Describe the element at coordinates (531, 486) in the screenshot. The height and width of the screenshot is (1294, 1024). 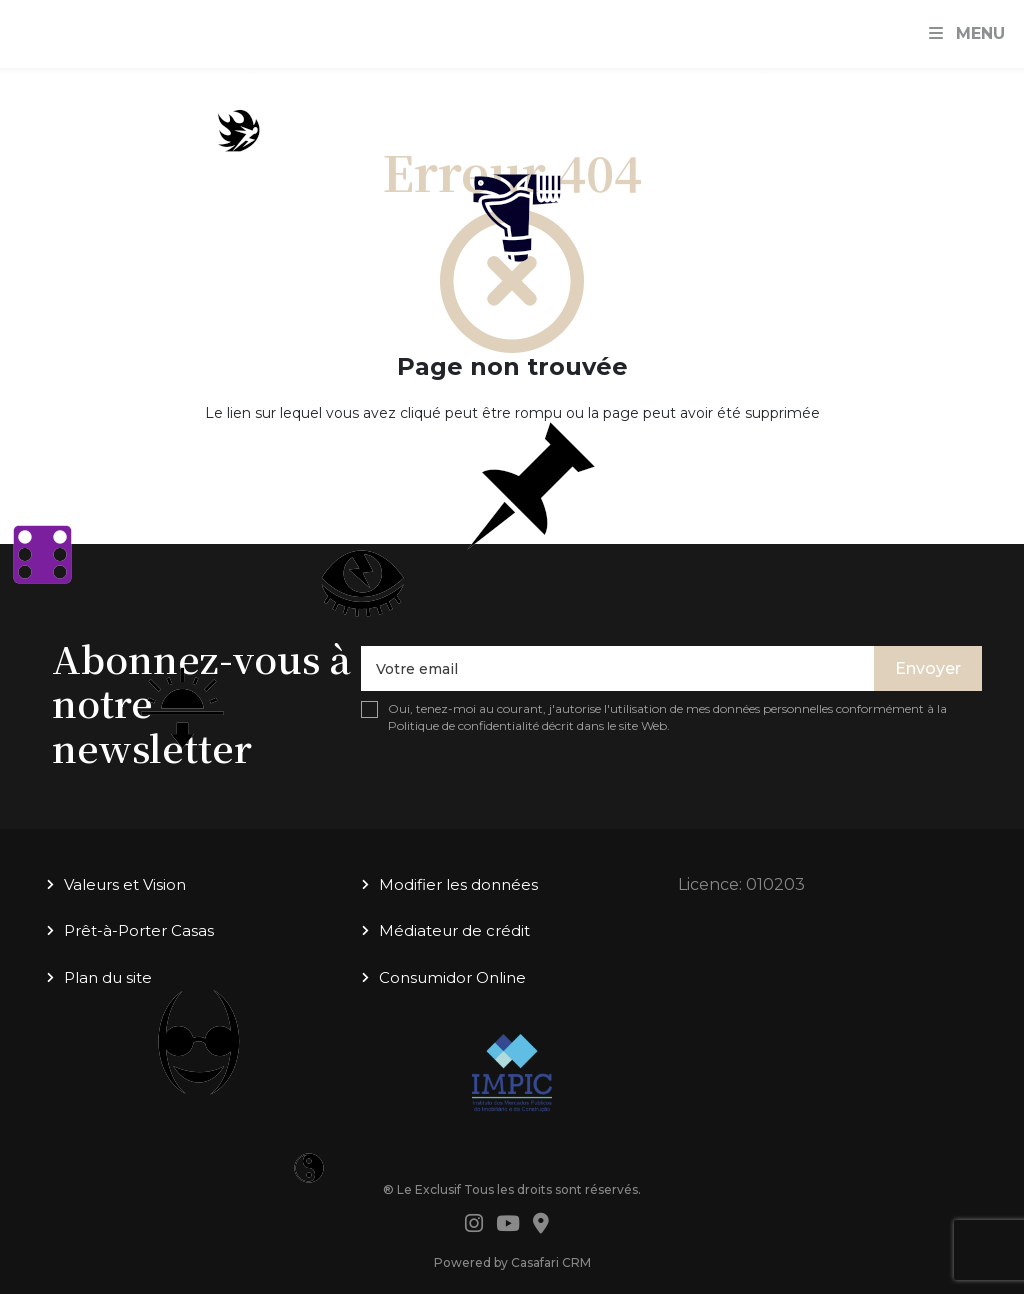
I see `pin an item to keep it visible` at that location.